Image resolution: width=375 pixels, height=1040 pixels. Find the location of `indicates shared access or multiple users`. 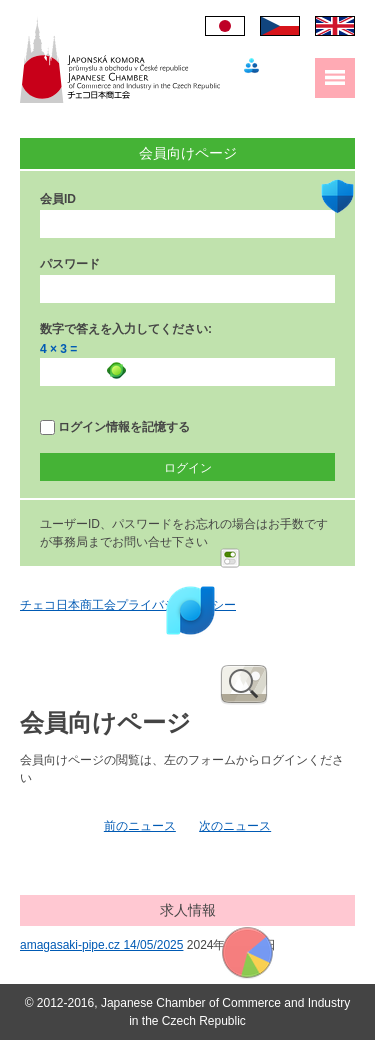

indicates shared access or multiple users is located at coordinates (251, 65).